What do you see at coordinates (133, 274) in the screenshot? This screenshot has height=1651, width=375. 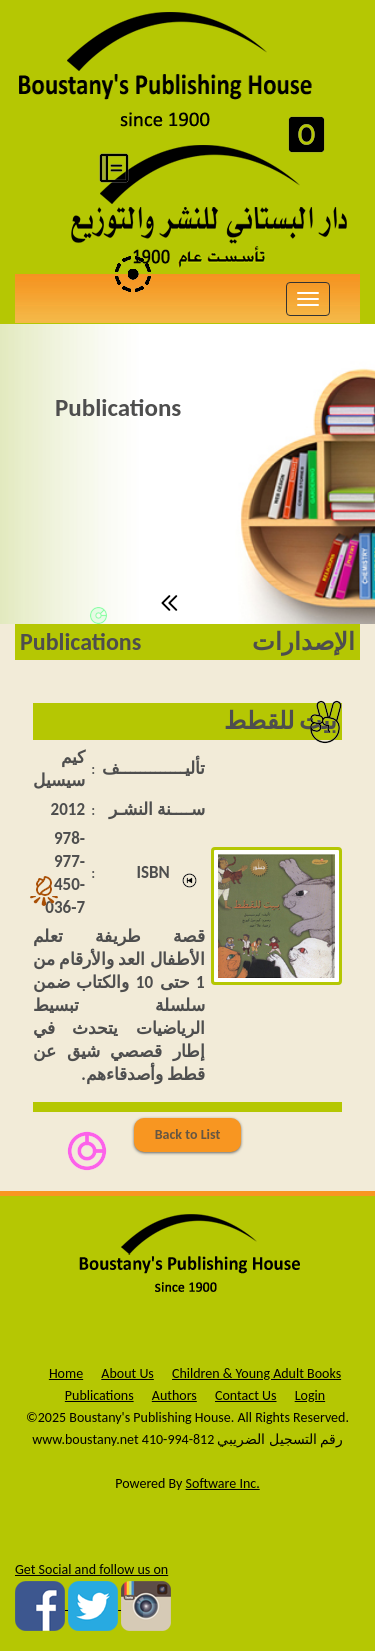 I see `apply tilt-shift blur effect to photo` at bounding box center [133, 274].